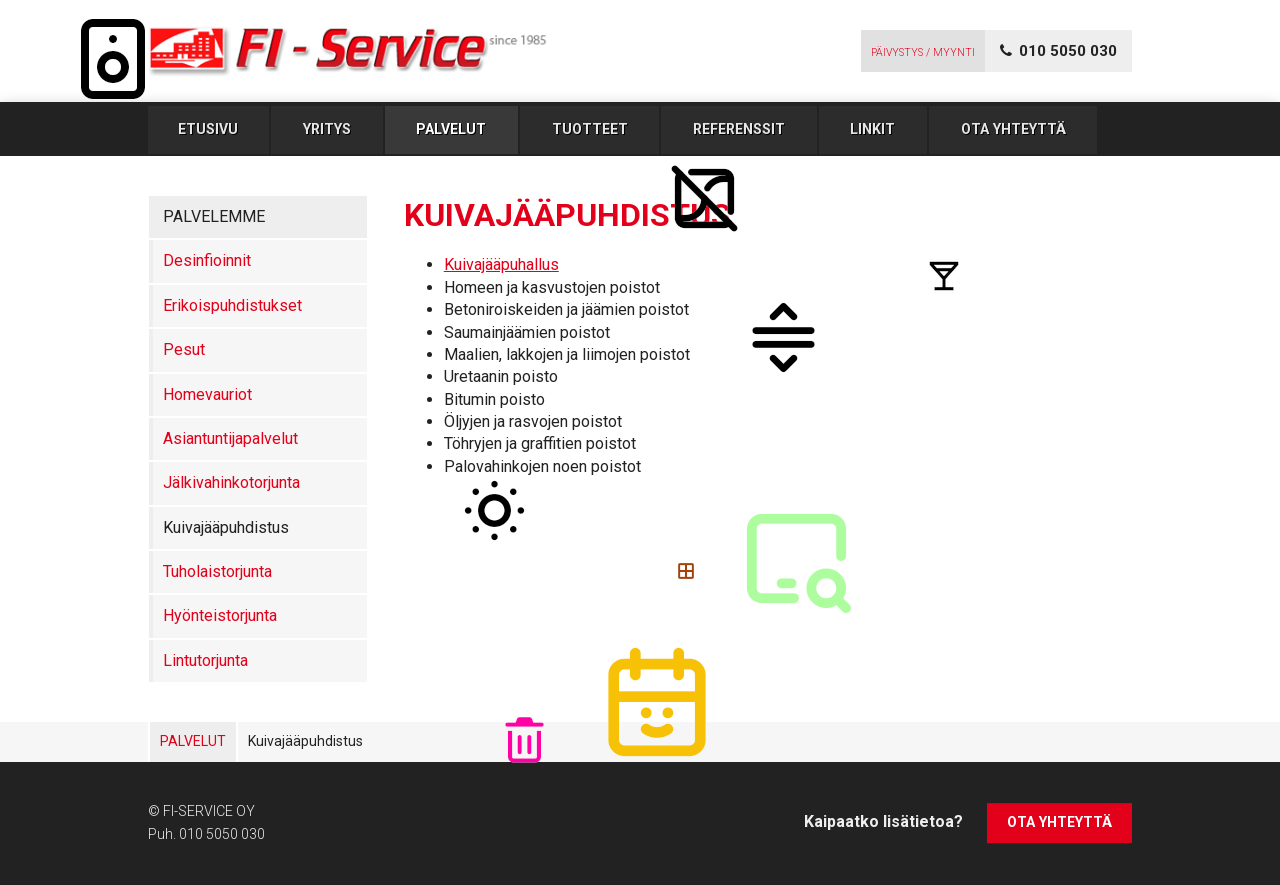 The height and width of the screenshot is (885, 1280). What do you see at coordinates (494, 510) in the screenshot?
I see `adjust screen brightness to low setting` at bounding box center [494, 510].